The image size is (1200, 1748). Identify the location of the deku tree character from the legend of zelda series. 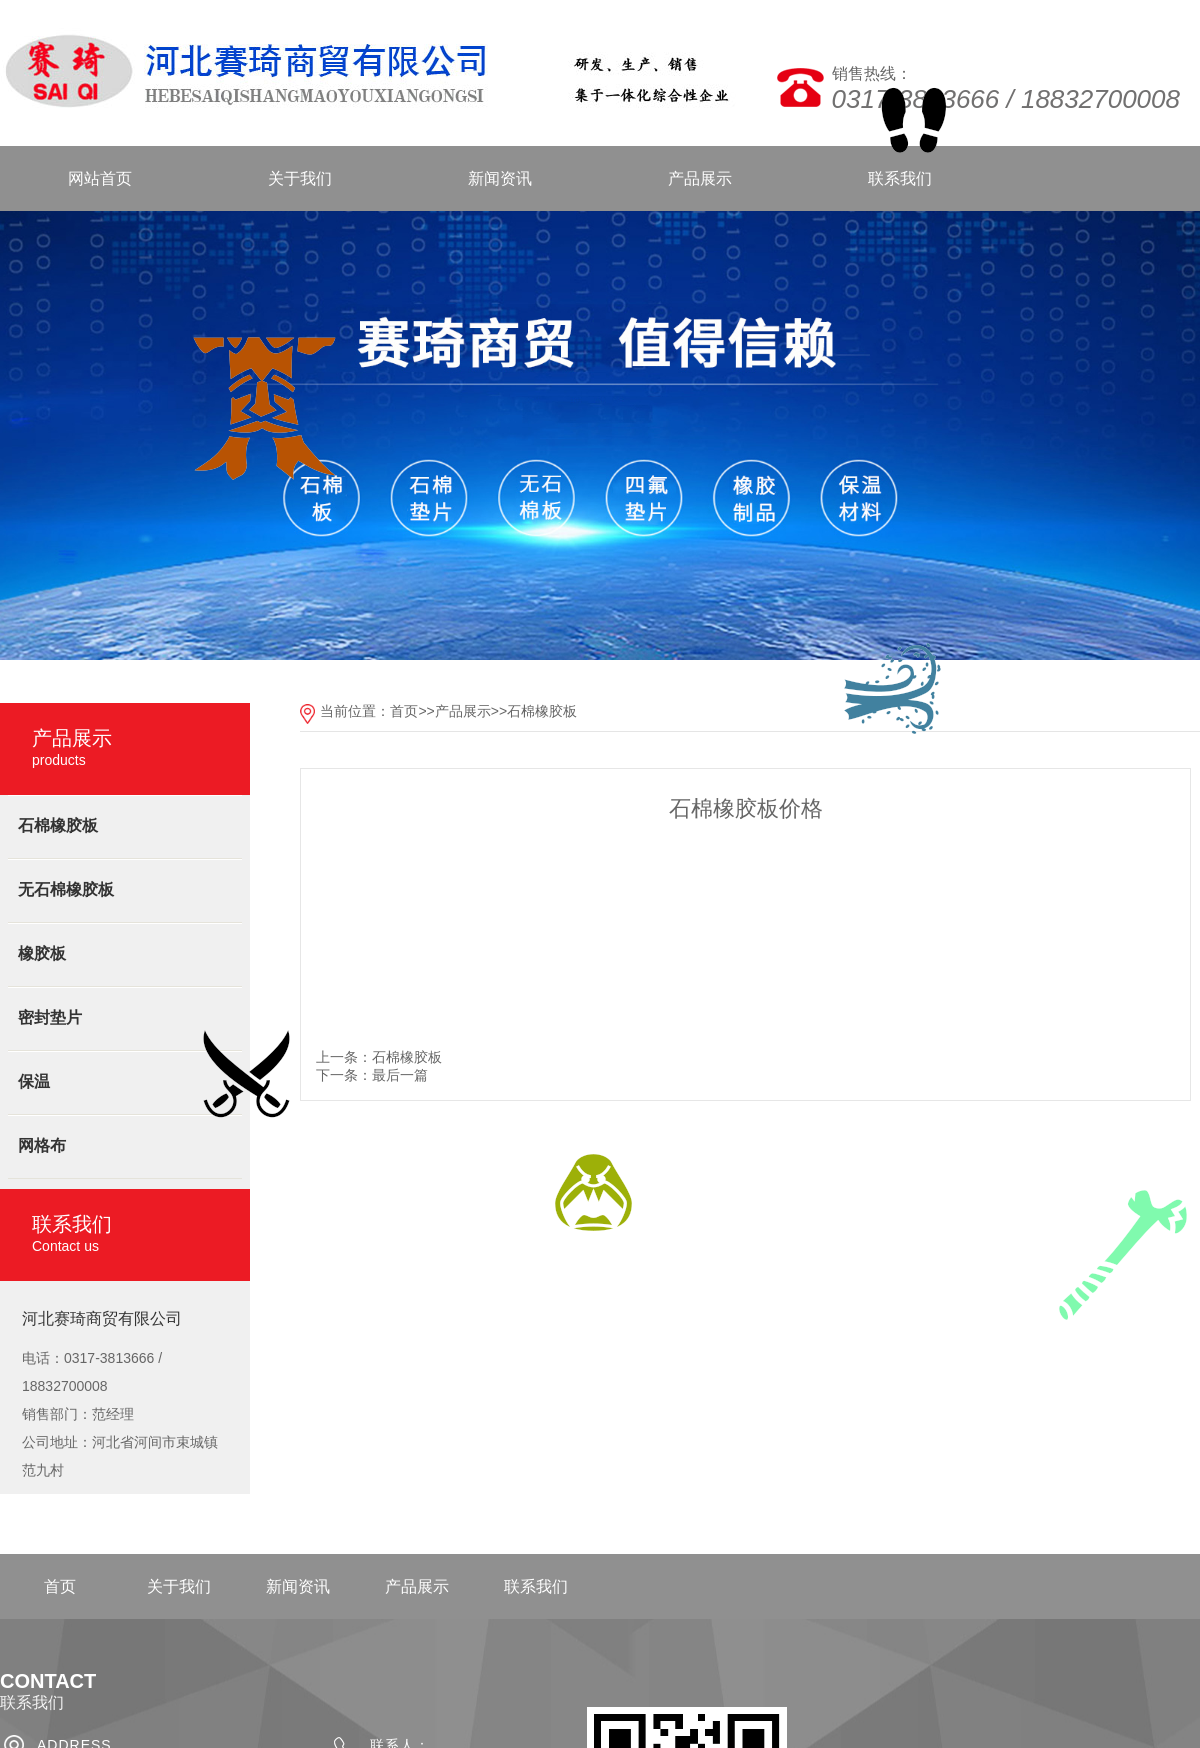
(264, 408).